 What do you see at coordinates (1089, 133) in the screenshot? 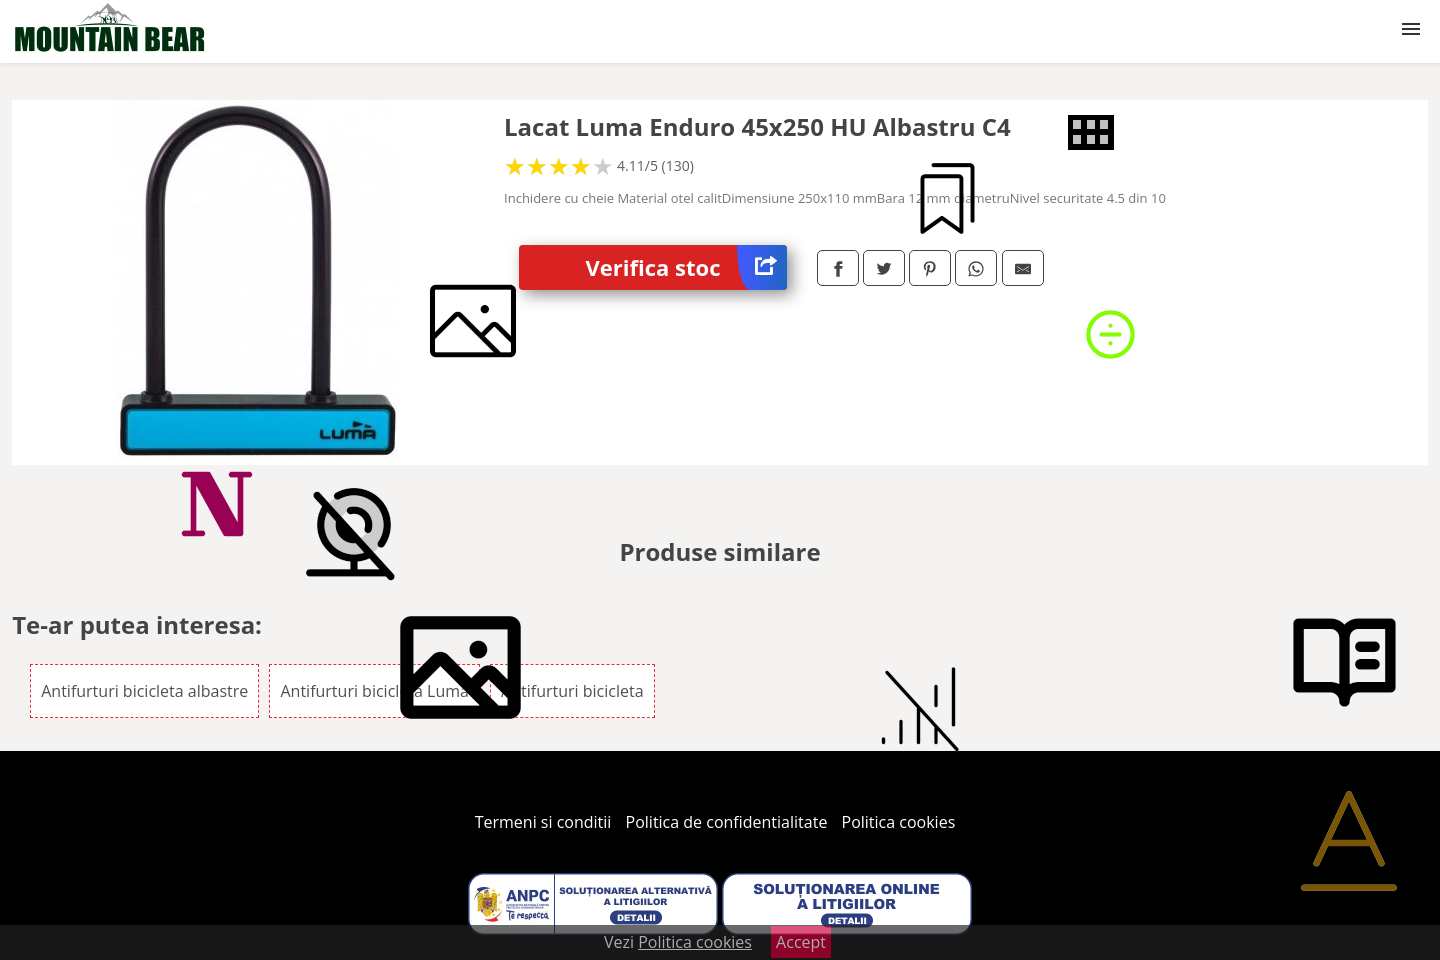
I see `switch to grid view layout` at bounding box center [1089, 133].